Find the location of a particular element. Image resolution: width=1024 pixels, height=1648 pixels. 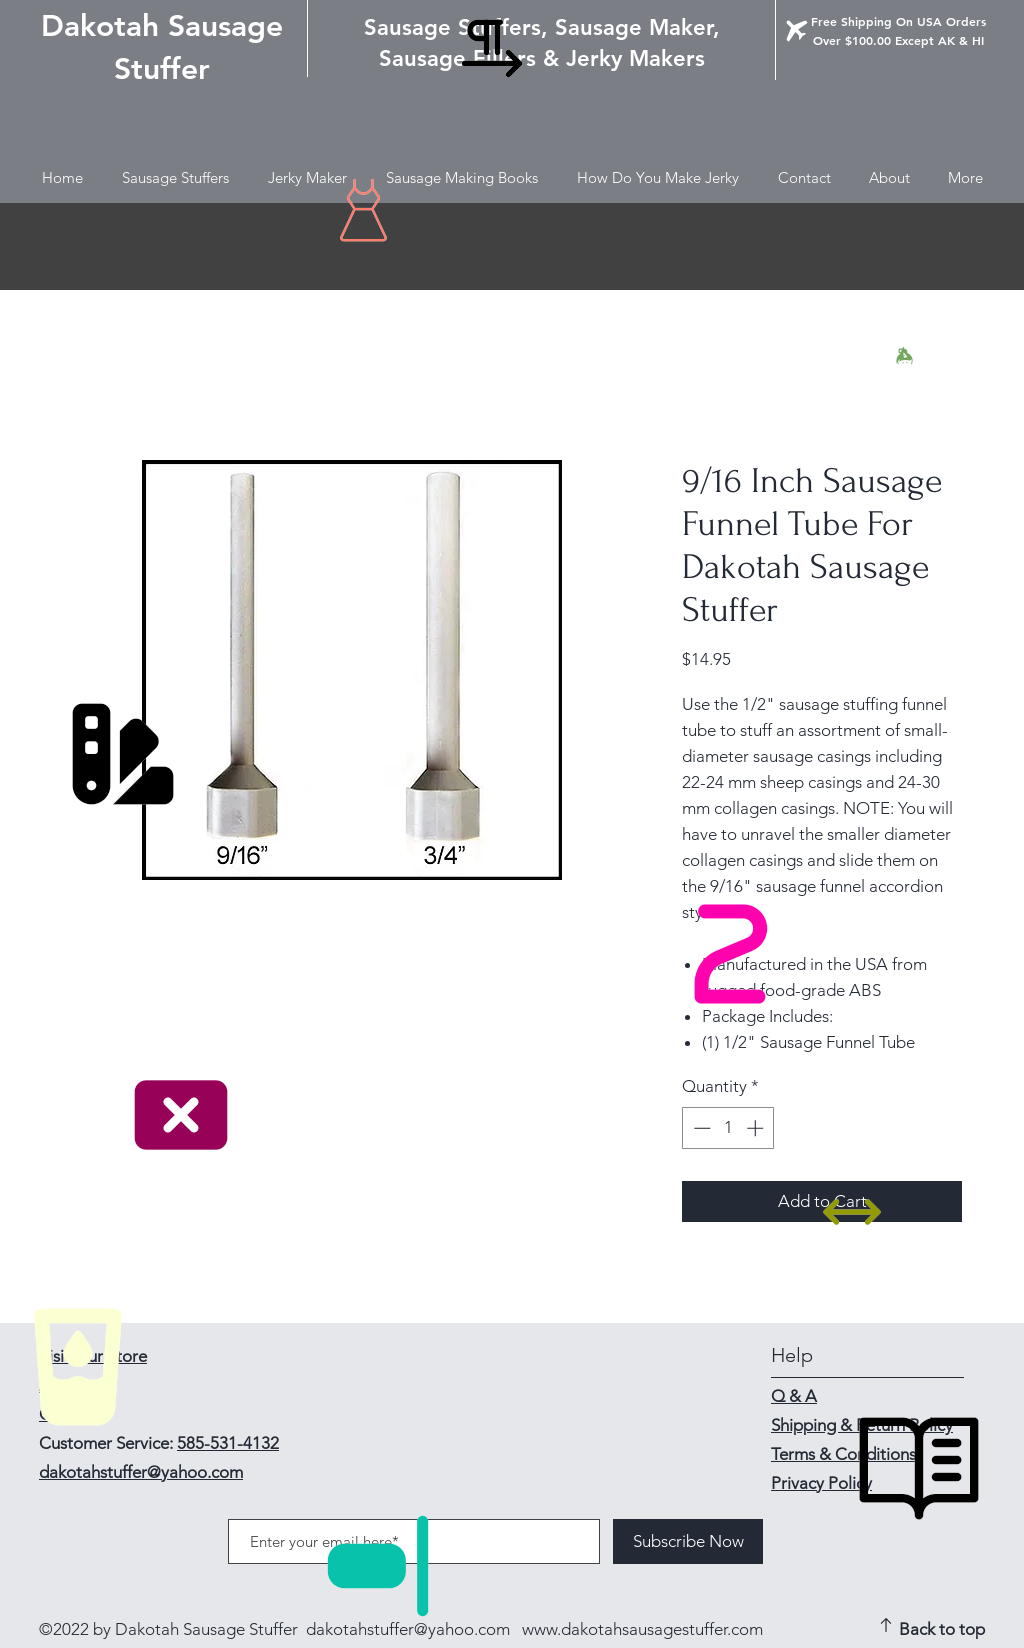

resize element horizontally is located at coordinates (852, 1212).